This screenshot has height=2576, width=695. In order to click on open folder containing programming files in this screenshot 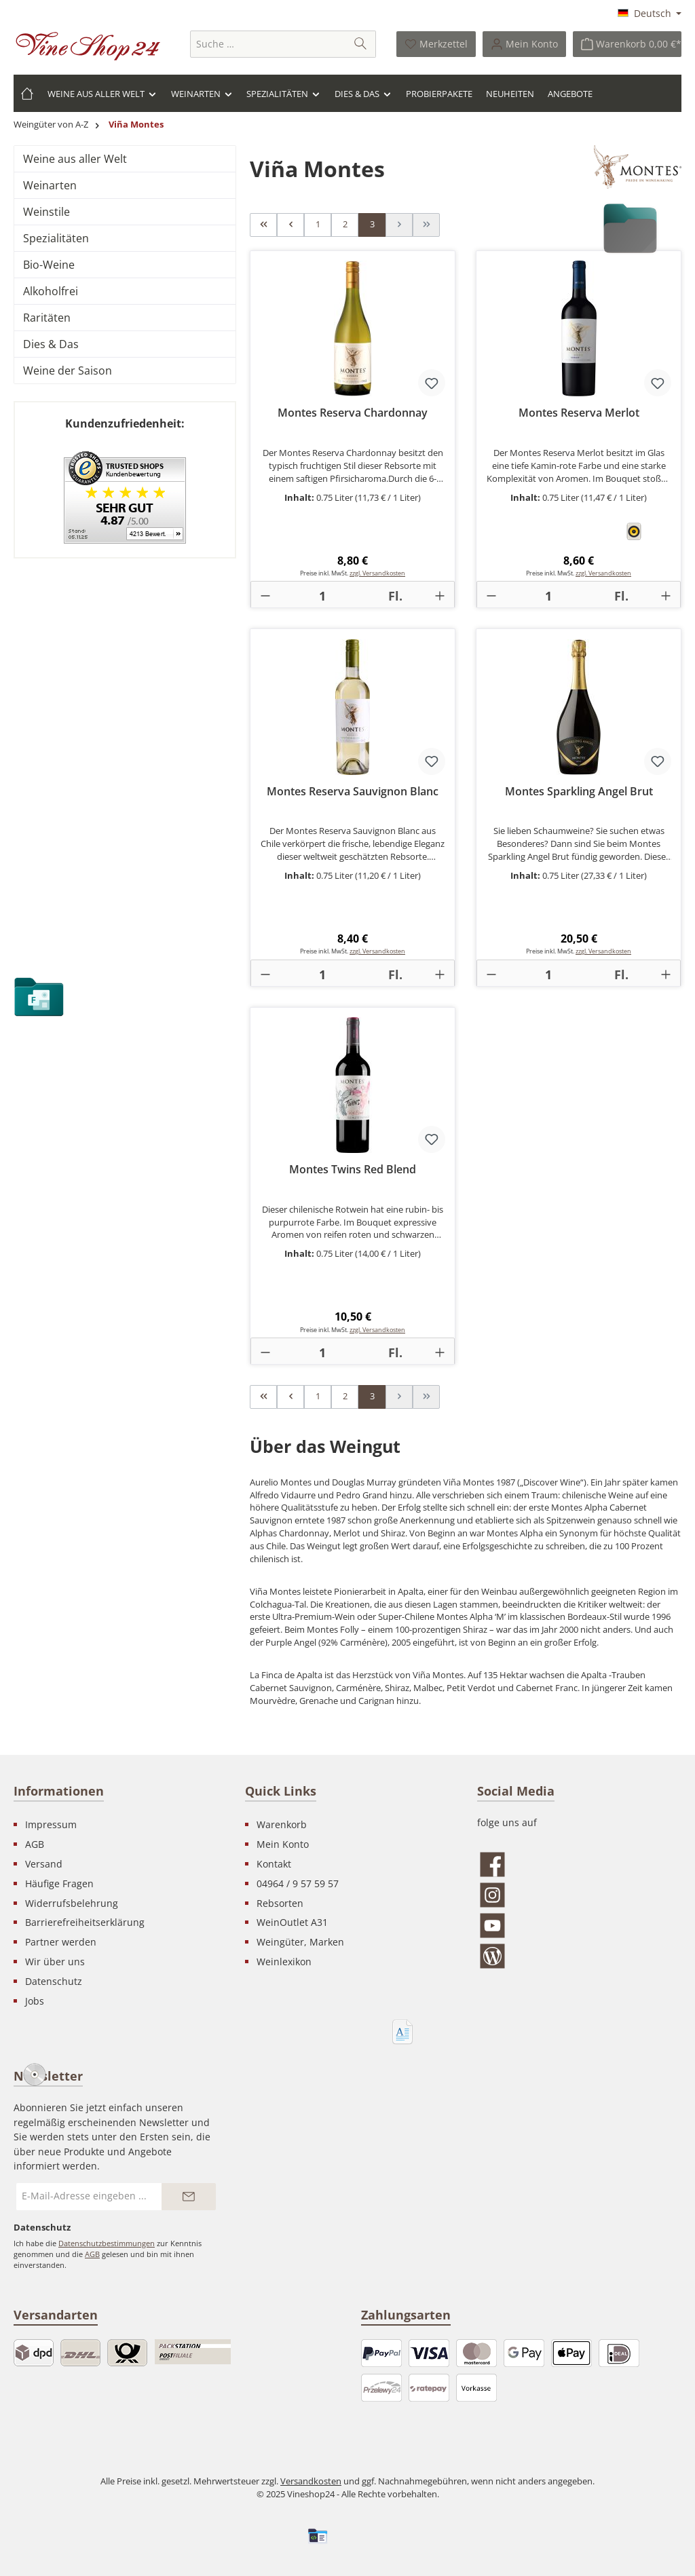, I will do `click(318, 2537)`.